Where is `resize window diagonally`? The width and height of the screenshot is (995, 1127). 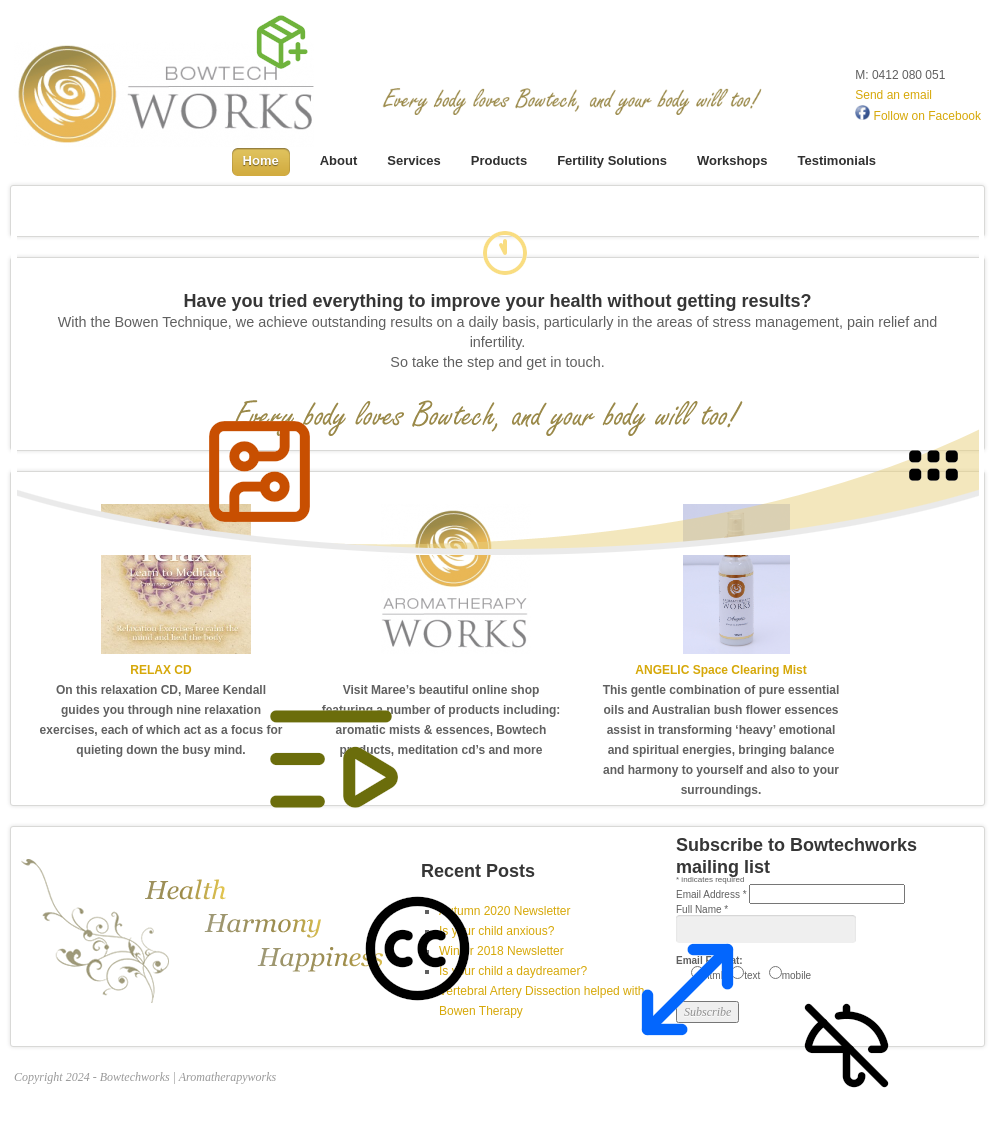 resize window diagonally is located at coordinates (687, 989).